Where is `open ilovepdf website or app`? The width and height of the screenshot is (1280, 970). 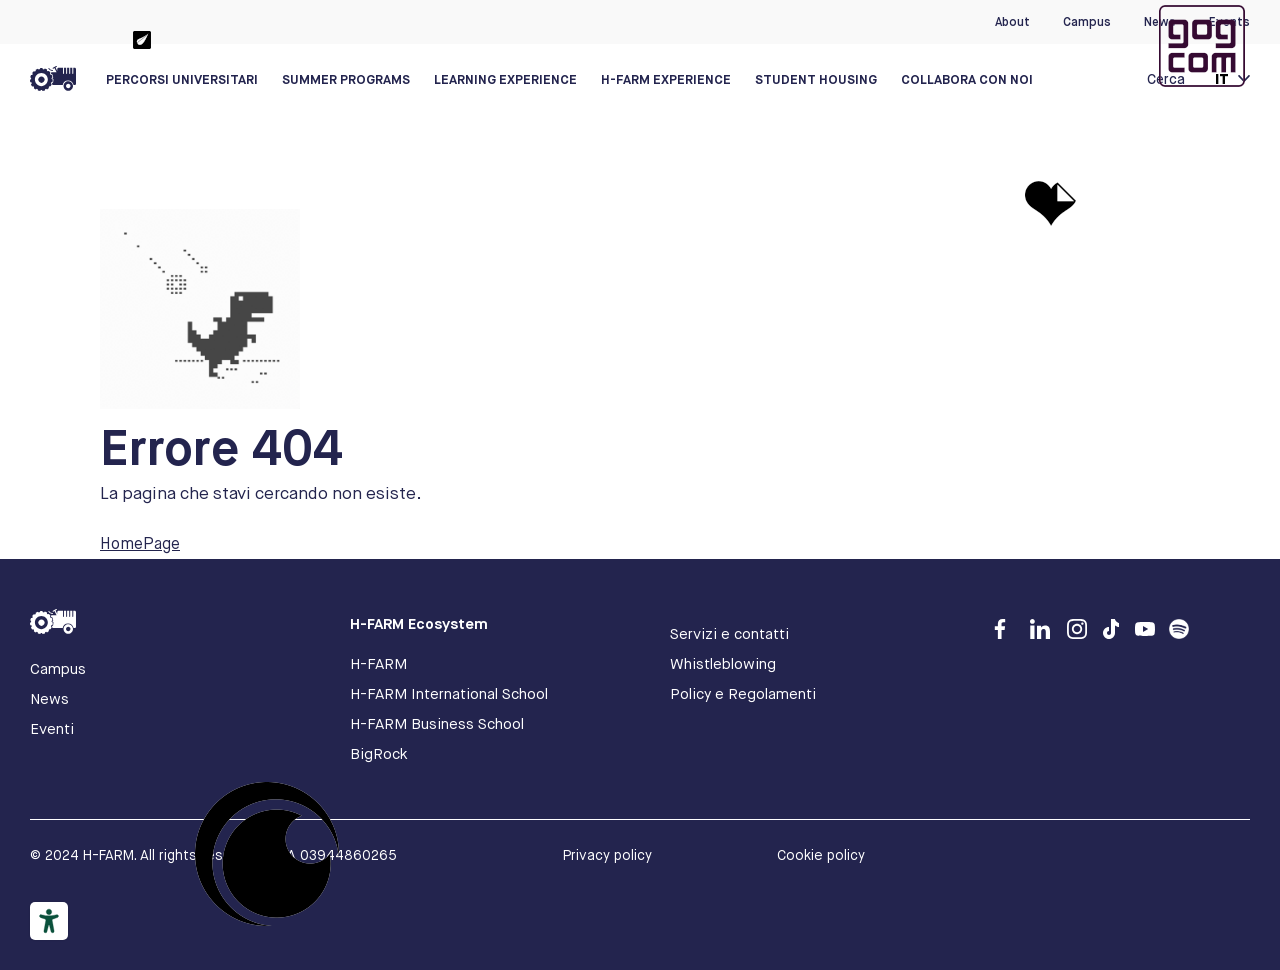 open ilovepdf website or app is located at coordinates (1050, 203).